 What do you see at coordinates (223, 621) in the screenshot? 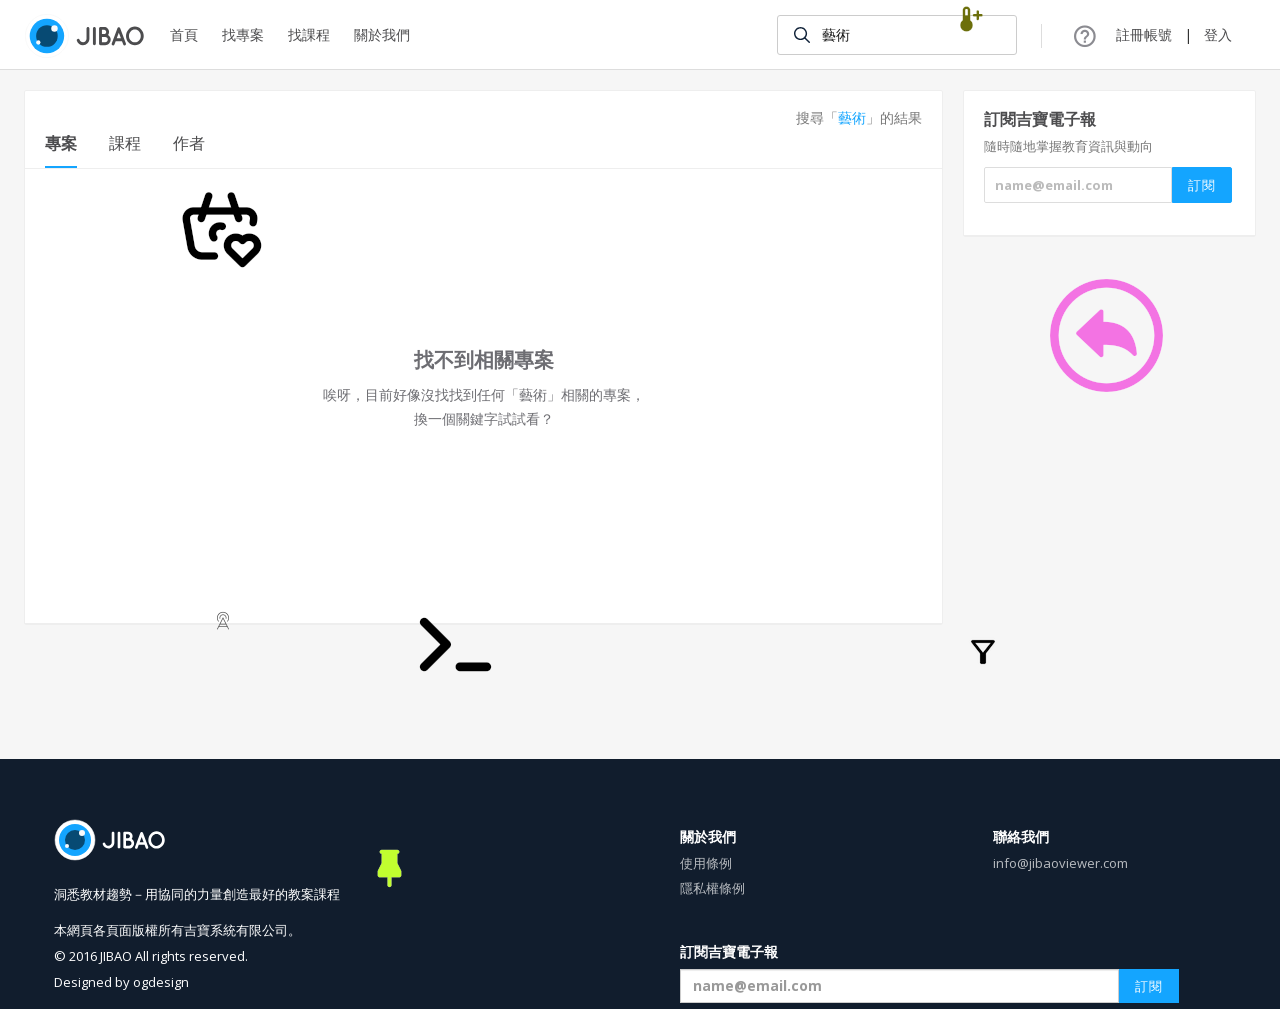
I see `indicates cellular network signal or connectivity` at bounding box center [223, 621].